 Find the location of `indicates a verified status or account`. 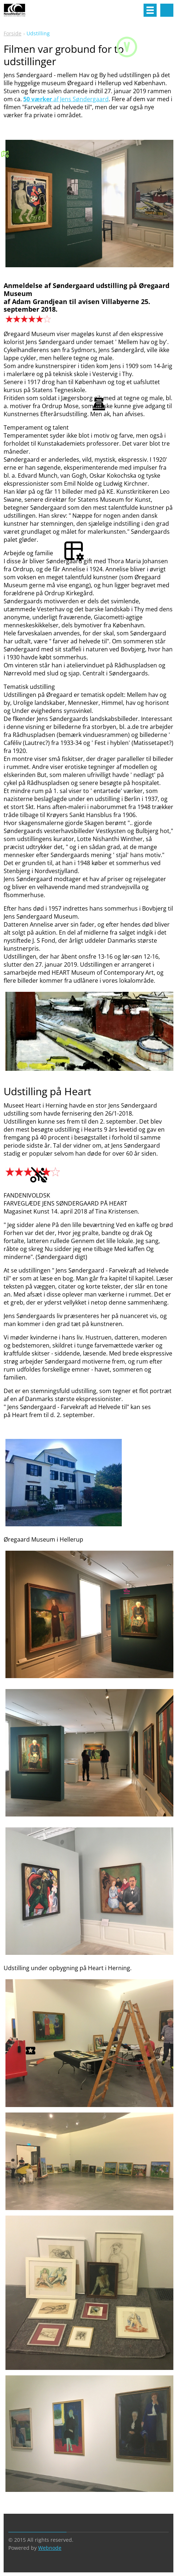

indicates a verified status or account is located at coordinates (127, 47).